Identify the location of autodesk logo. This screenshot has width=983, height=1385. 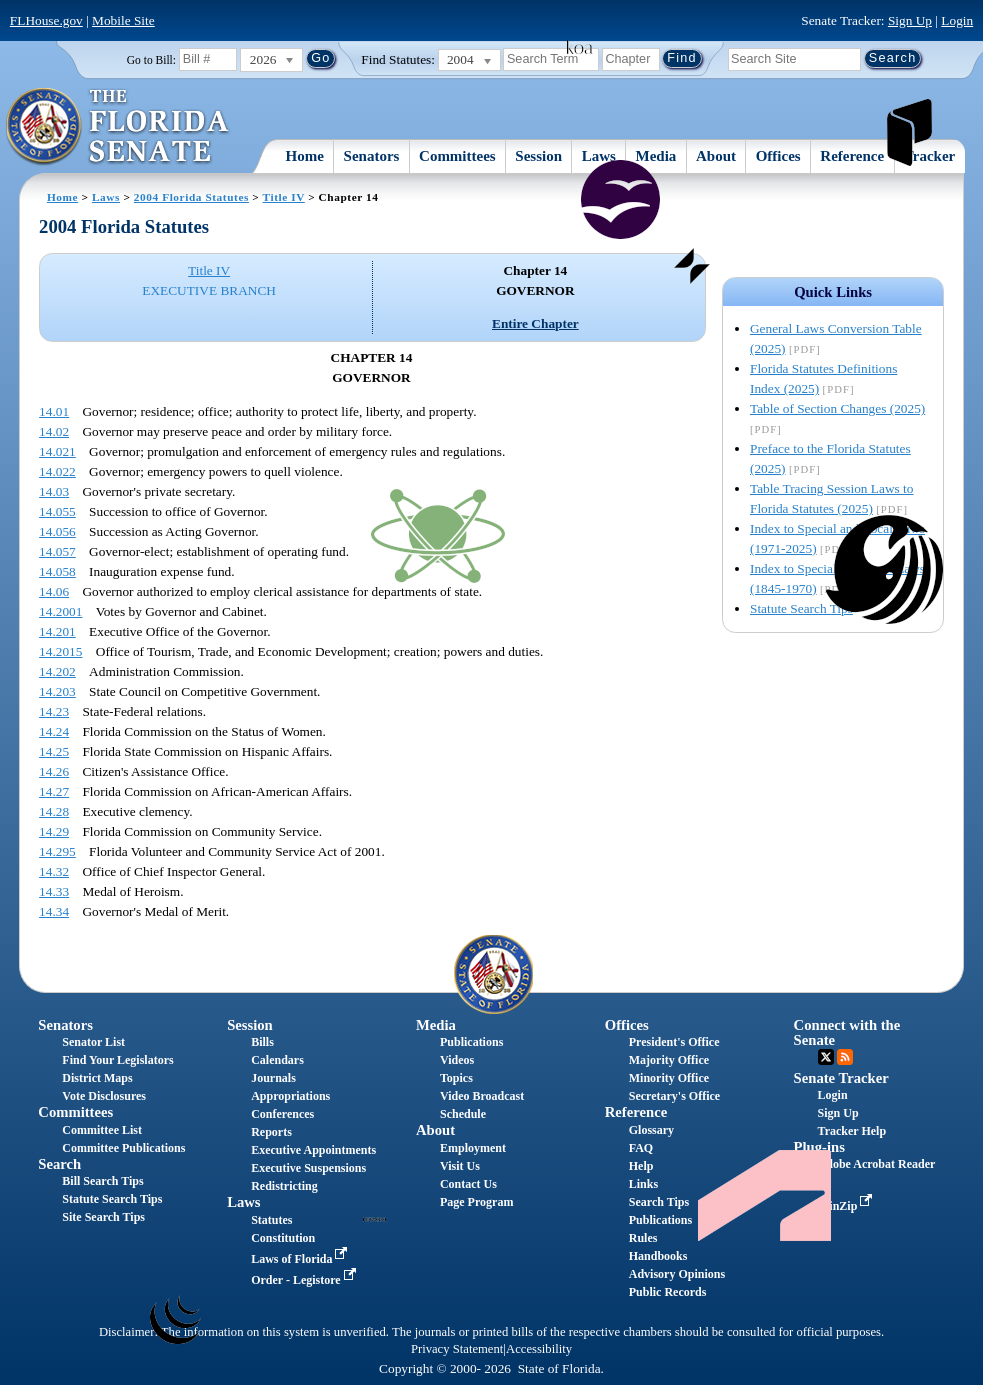
(764, 1195).